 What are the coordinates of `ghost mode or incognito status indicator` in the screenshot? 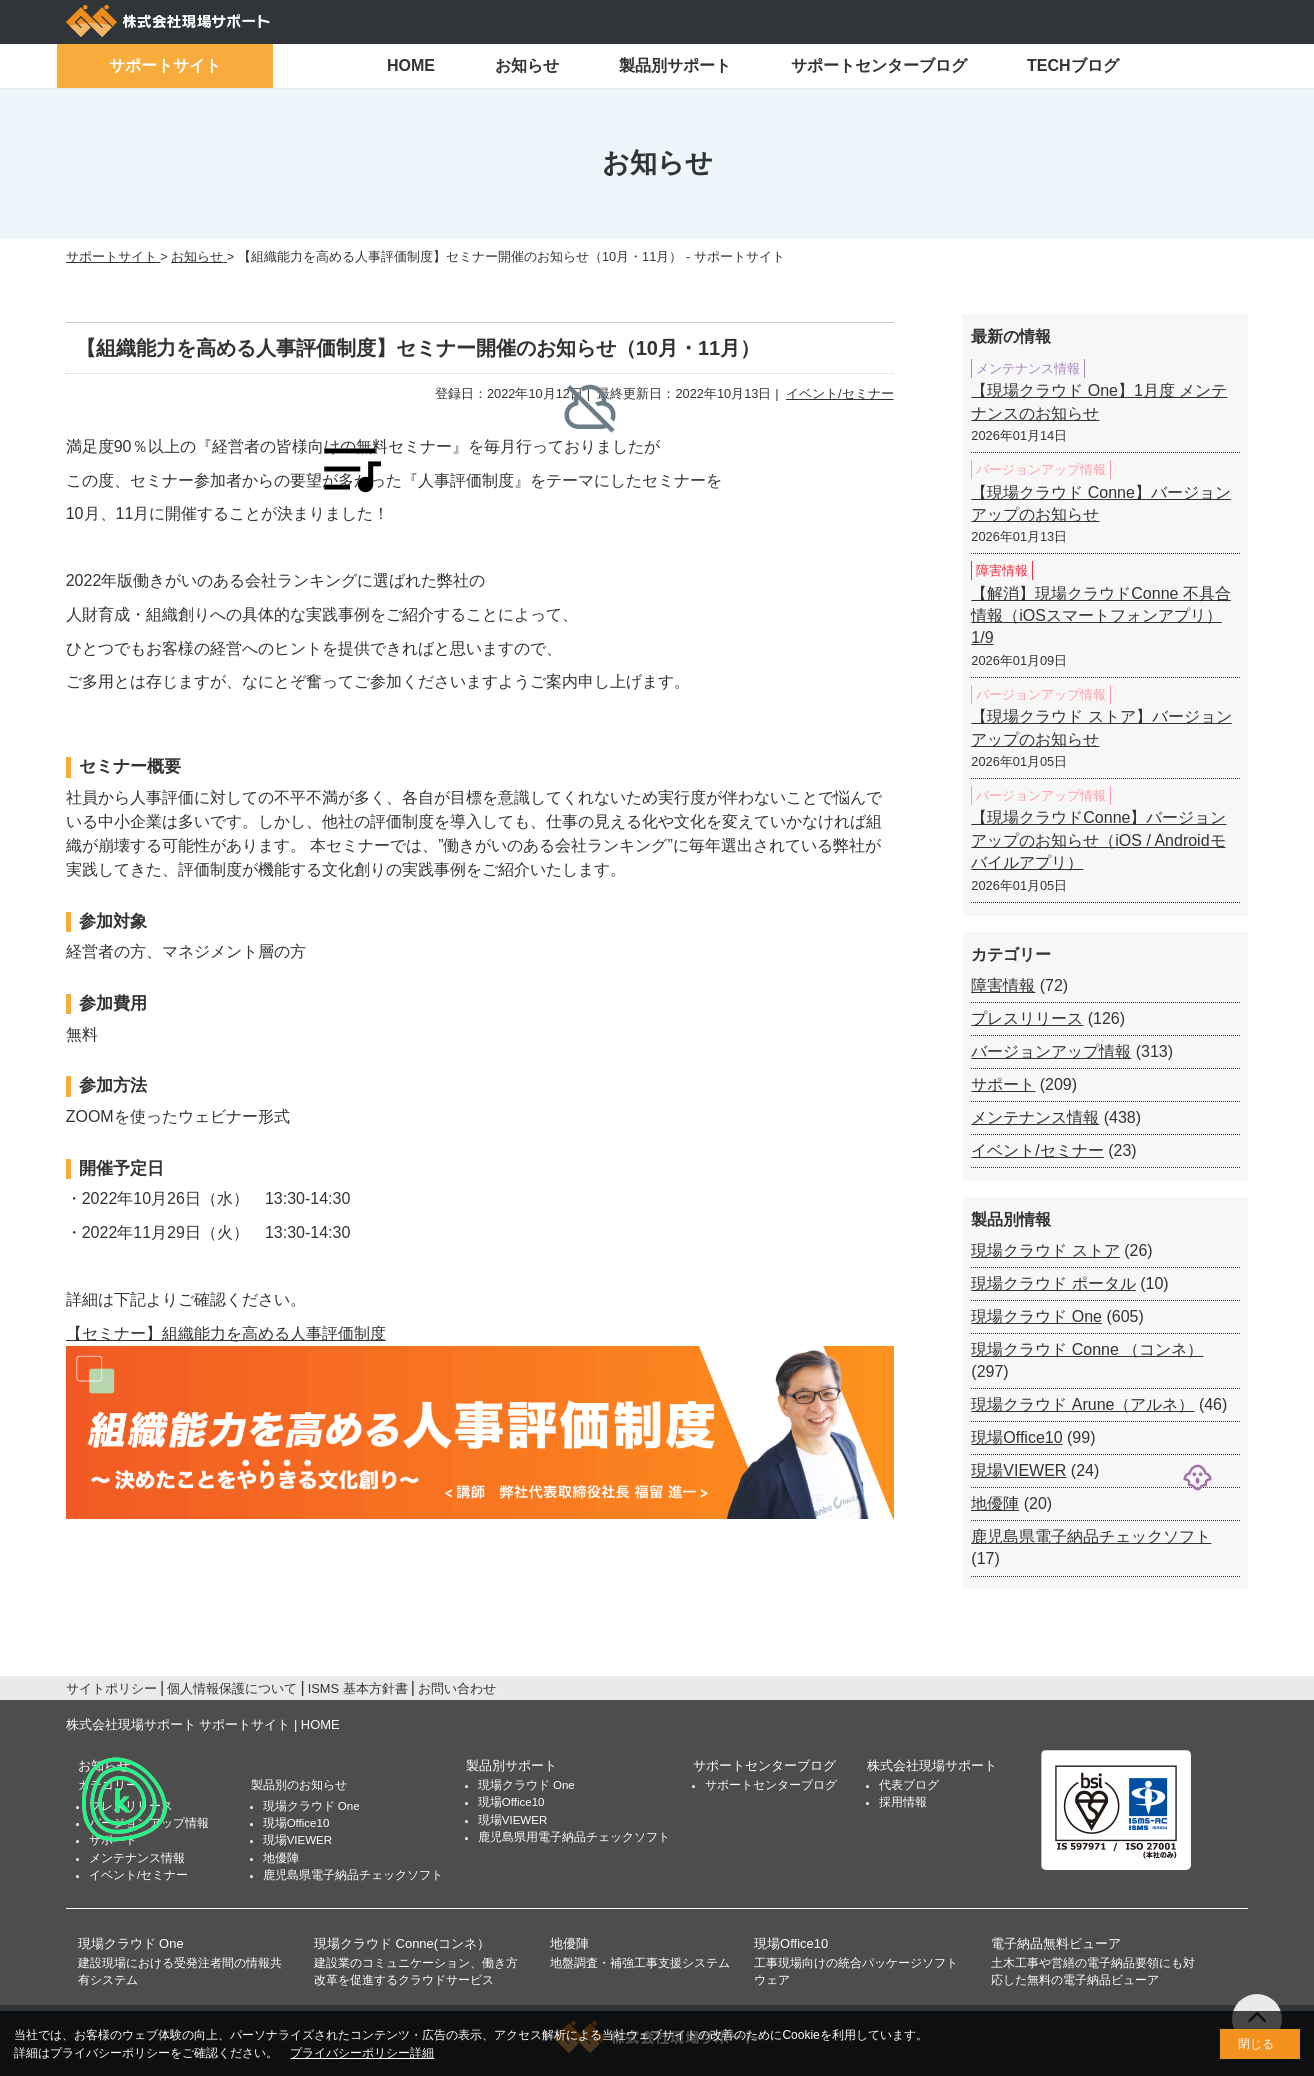 It's located at (1197, 1477).